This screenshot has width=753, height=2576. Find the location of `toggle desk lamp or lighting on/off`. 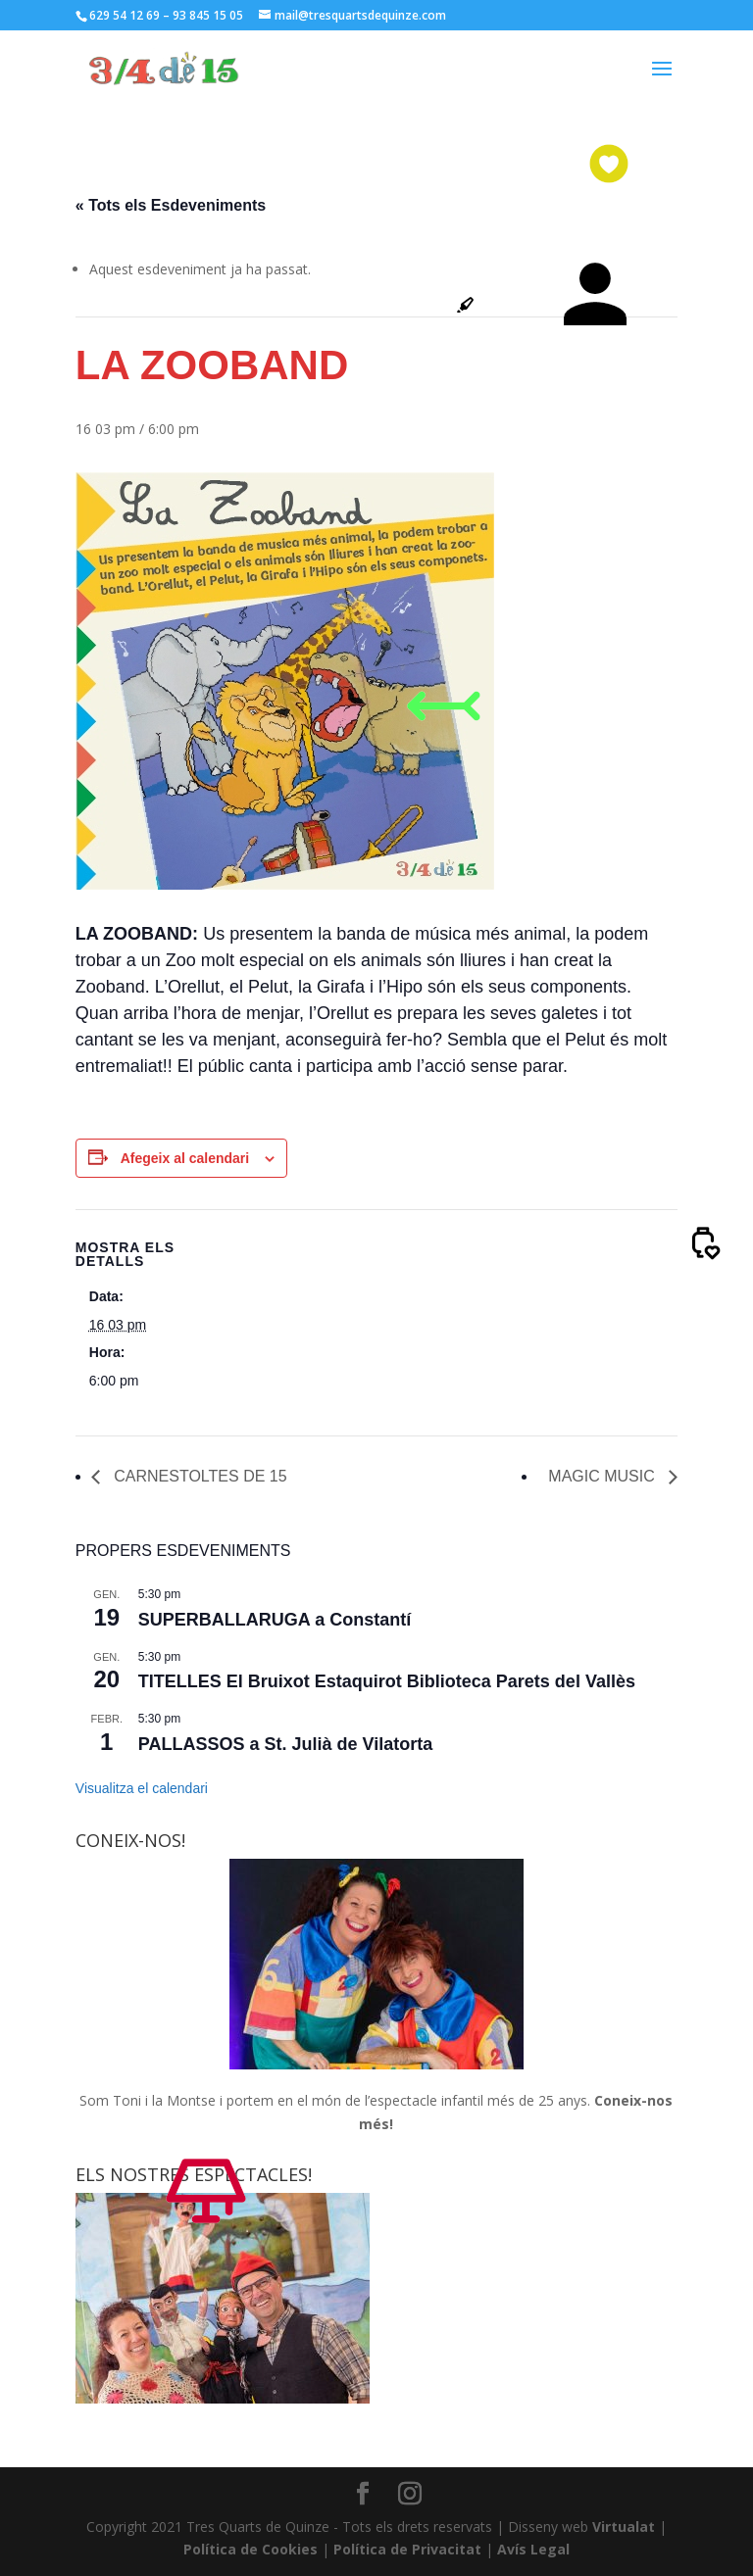

toggle desk lamp or lighting on/off is located at coordinates (206, 2191).